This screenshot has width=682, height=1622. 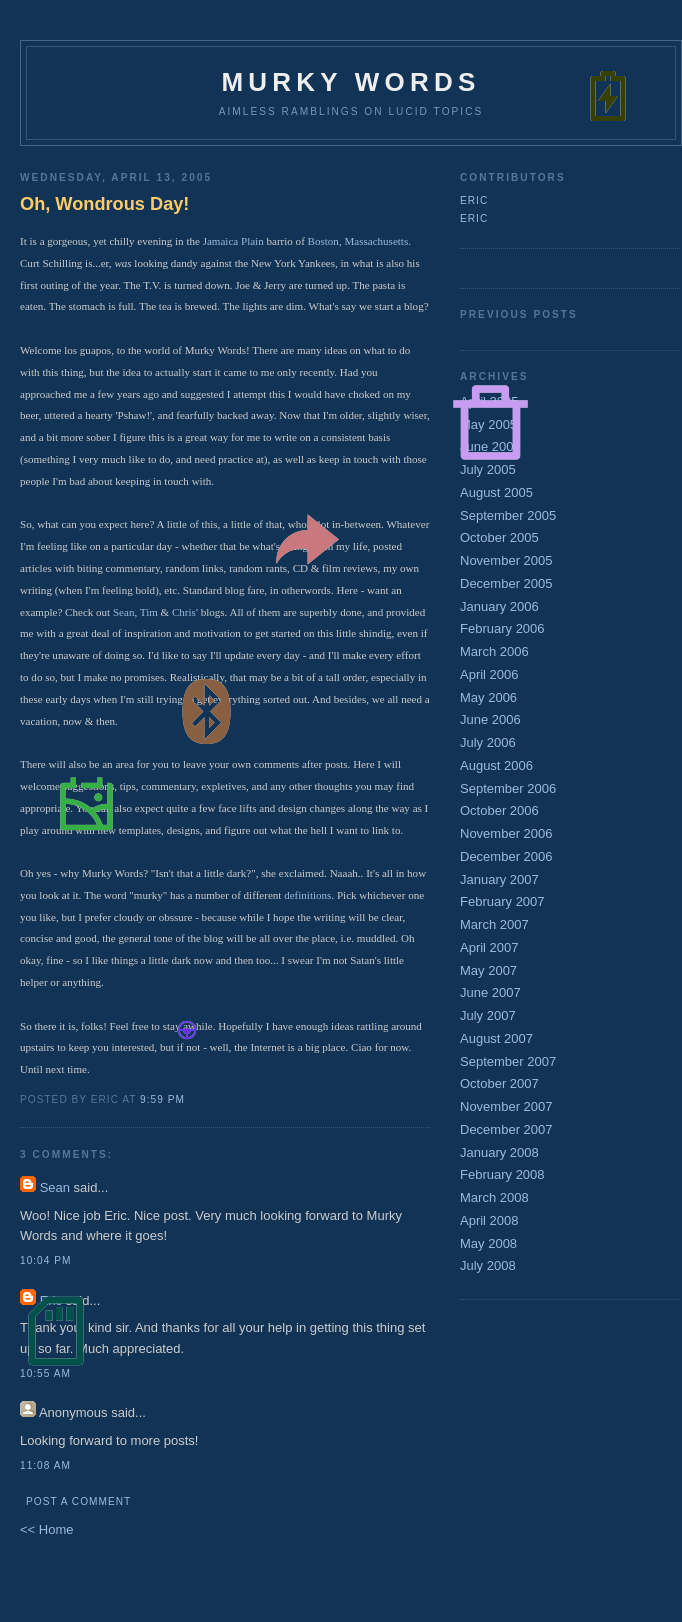 I want to click on share content to another app or person, so click(x=304, y=542).